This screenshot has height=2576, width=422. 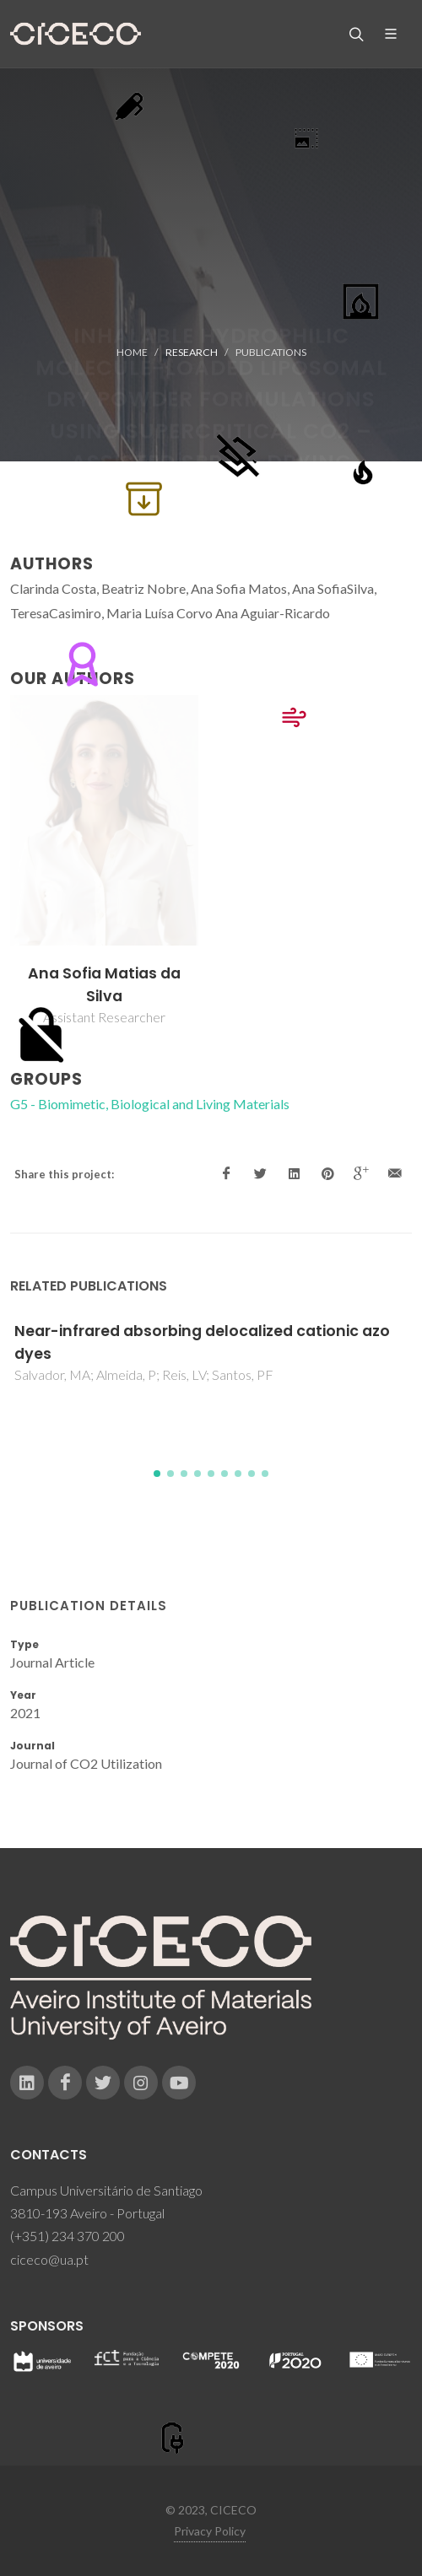 I want to click on indicates battery is currently charging, so click(x=171, y=2437).